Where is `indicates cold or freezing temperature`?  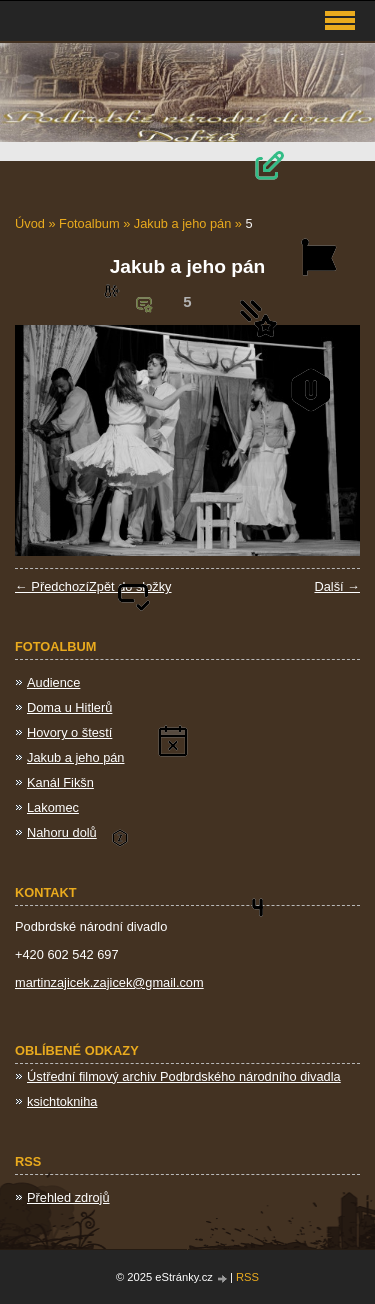
indicates cold or freezing temperature is located at coordinates (112, 291).